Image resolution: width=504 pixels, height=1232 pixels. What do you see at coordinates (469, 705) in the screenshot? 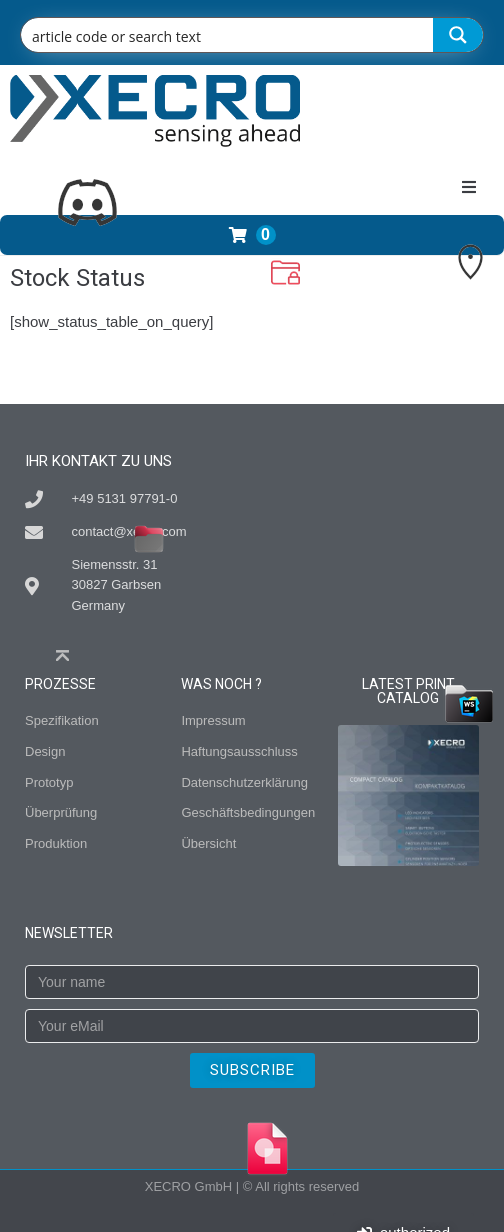
I see `open webstorm project folder` at bounding box center [469, 705].